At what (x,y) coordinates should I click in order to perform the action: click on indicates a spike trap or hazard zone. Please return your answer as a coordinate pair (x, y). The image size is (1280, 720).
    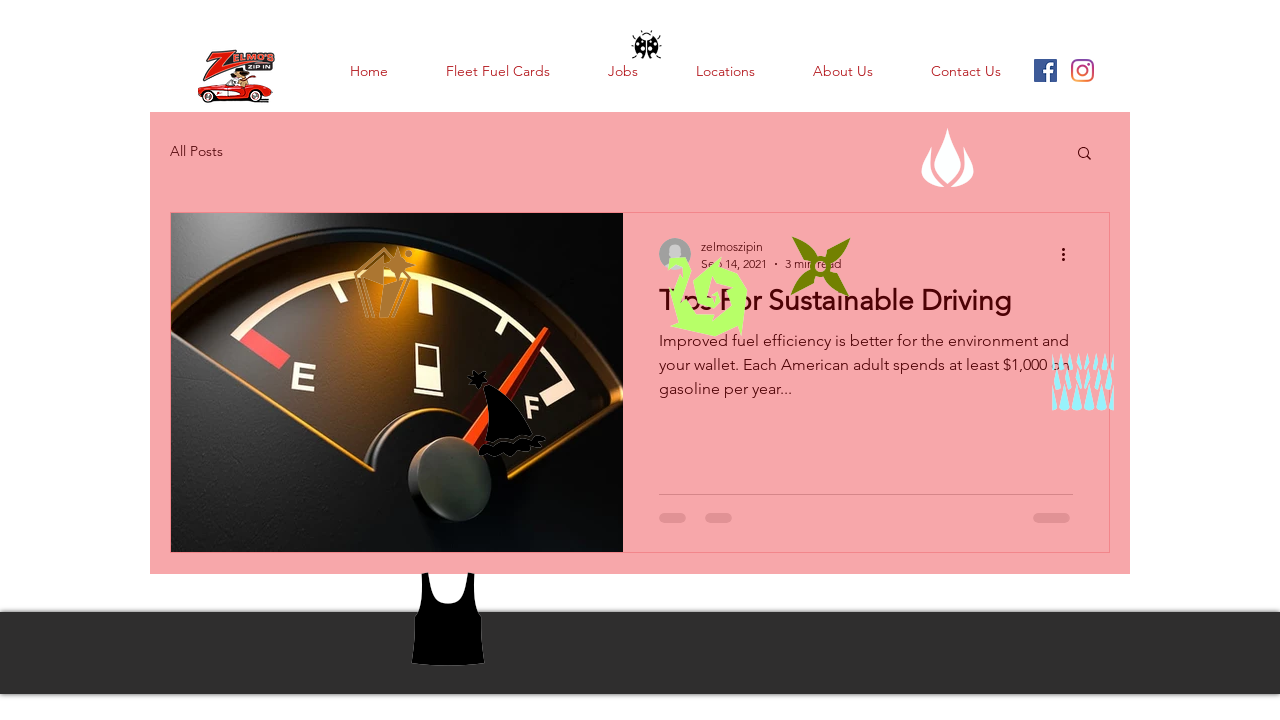
    Looking at the image, I should click on (1083, 380).